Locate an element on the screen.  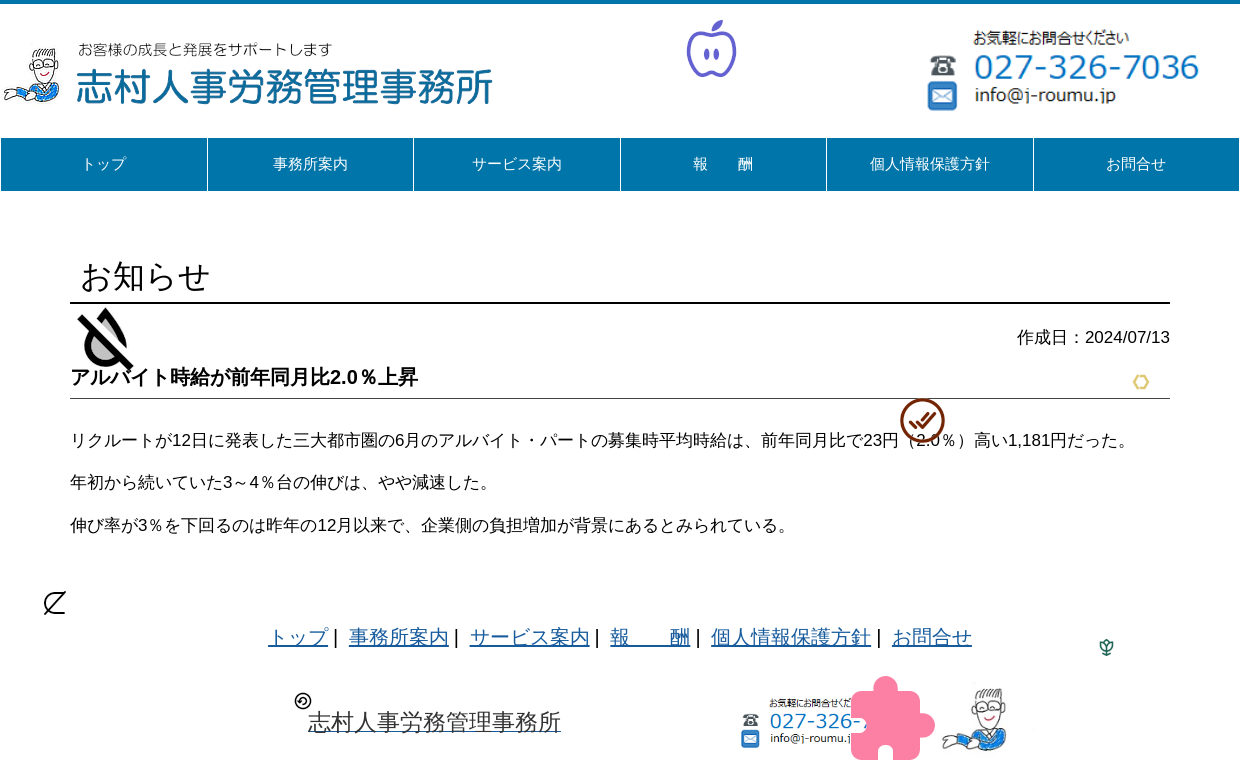
view nutrition information is located at coordinates (711, 48).